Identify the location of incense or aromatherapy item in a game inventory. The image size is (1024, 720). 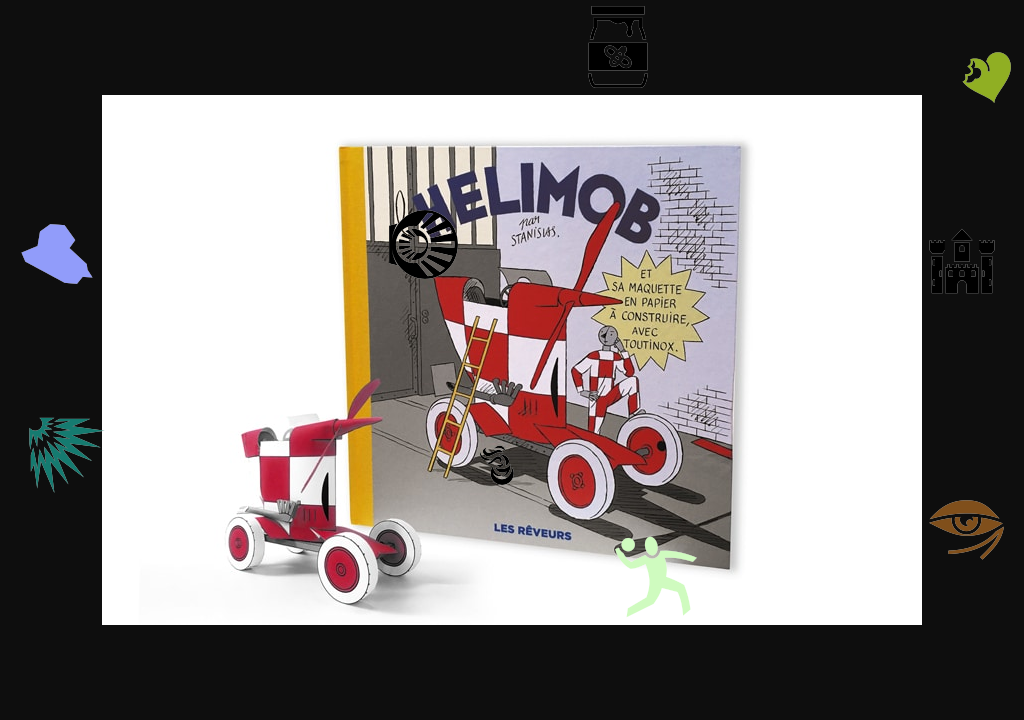
(498, 465).